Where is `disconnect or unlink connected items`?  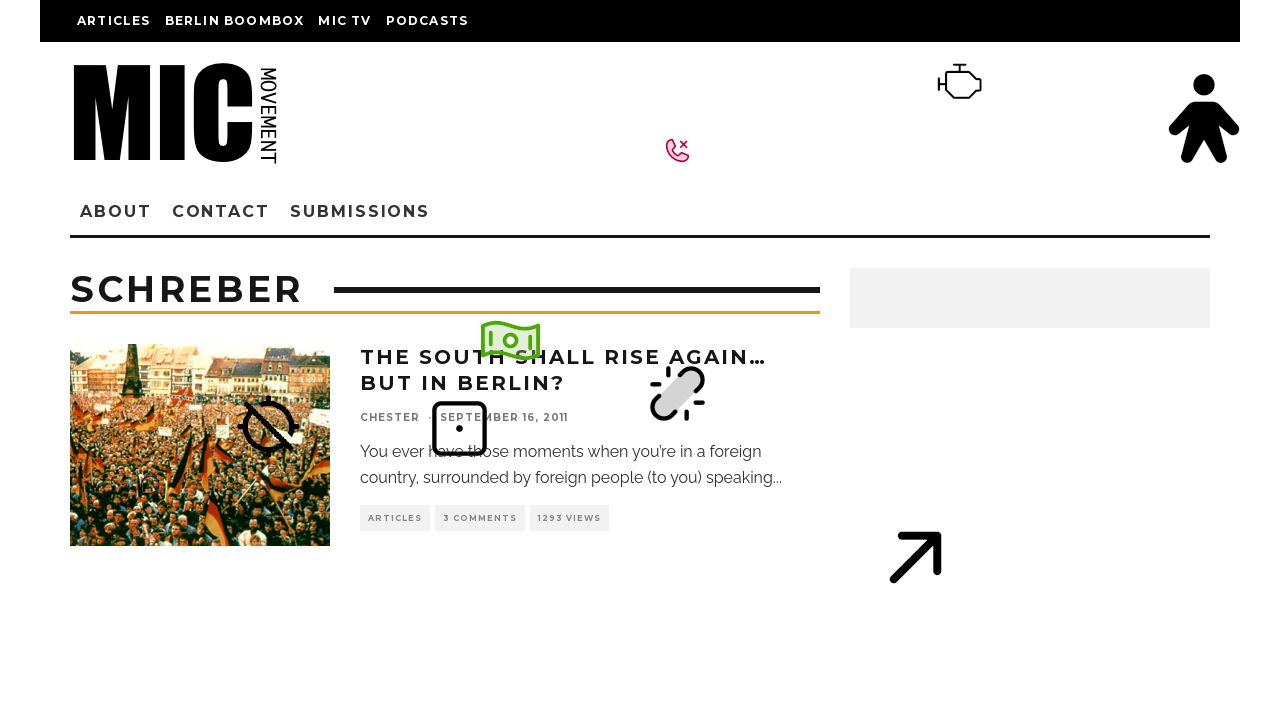
disconnect or unlink connected items is located at coordinates (677, 393).